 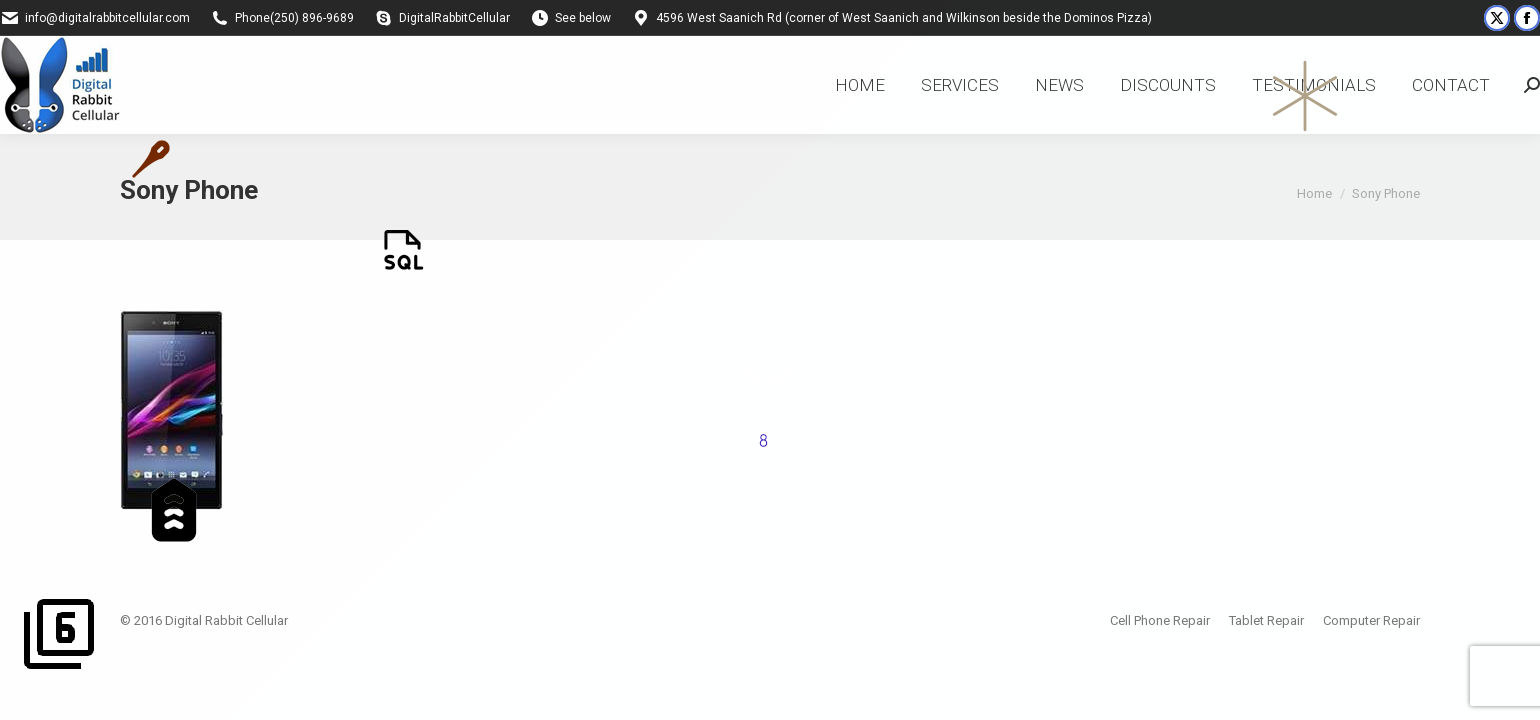 I want to click on indicates 6 items selected or filtered, so click(x=59, y=634).